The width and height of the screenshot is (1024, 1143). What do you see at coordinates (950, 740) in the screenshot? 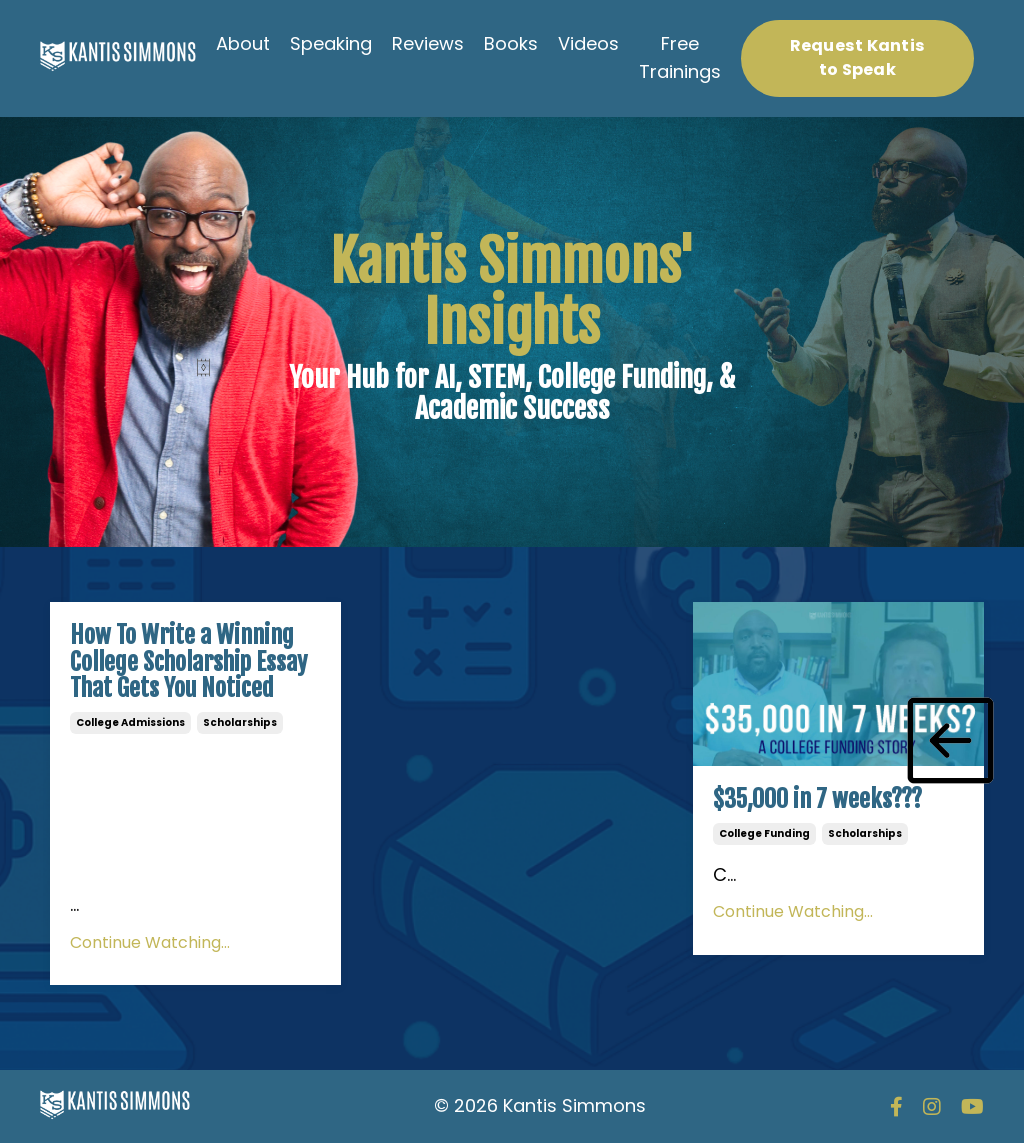
I see `go back to the previous screen` at bounding box center [950, 740].